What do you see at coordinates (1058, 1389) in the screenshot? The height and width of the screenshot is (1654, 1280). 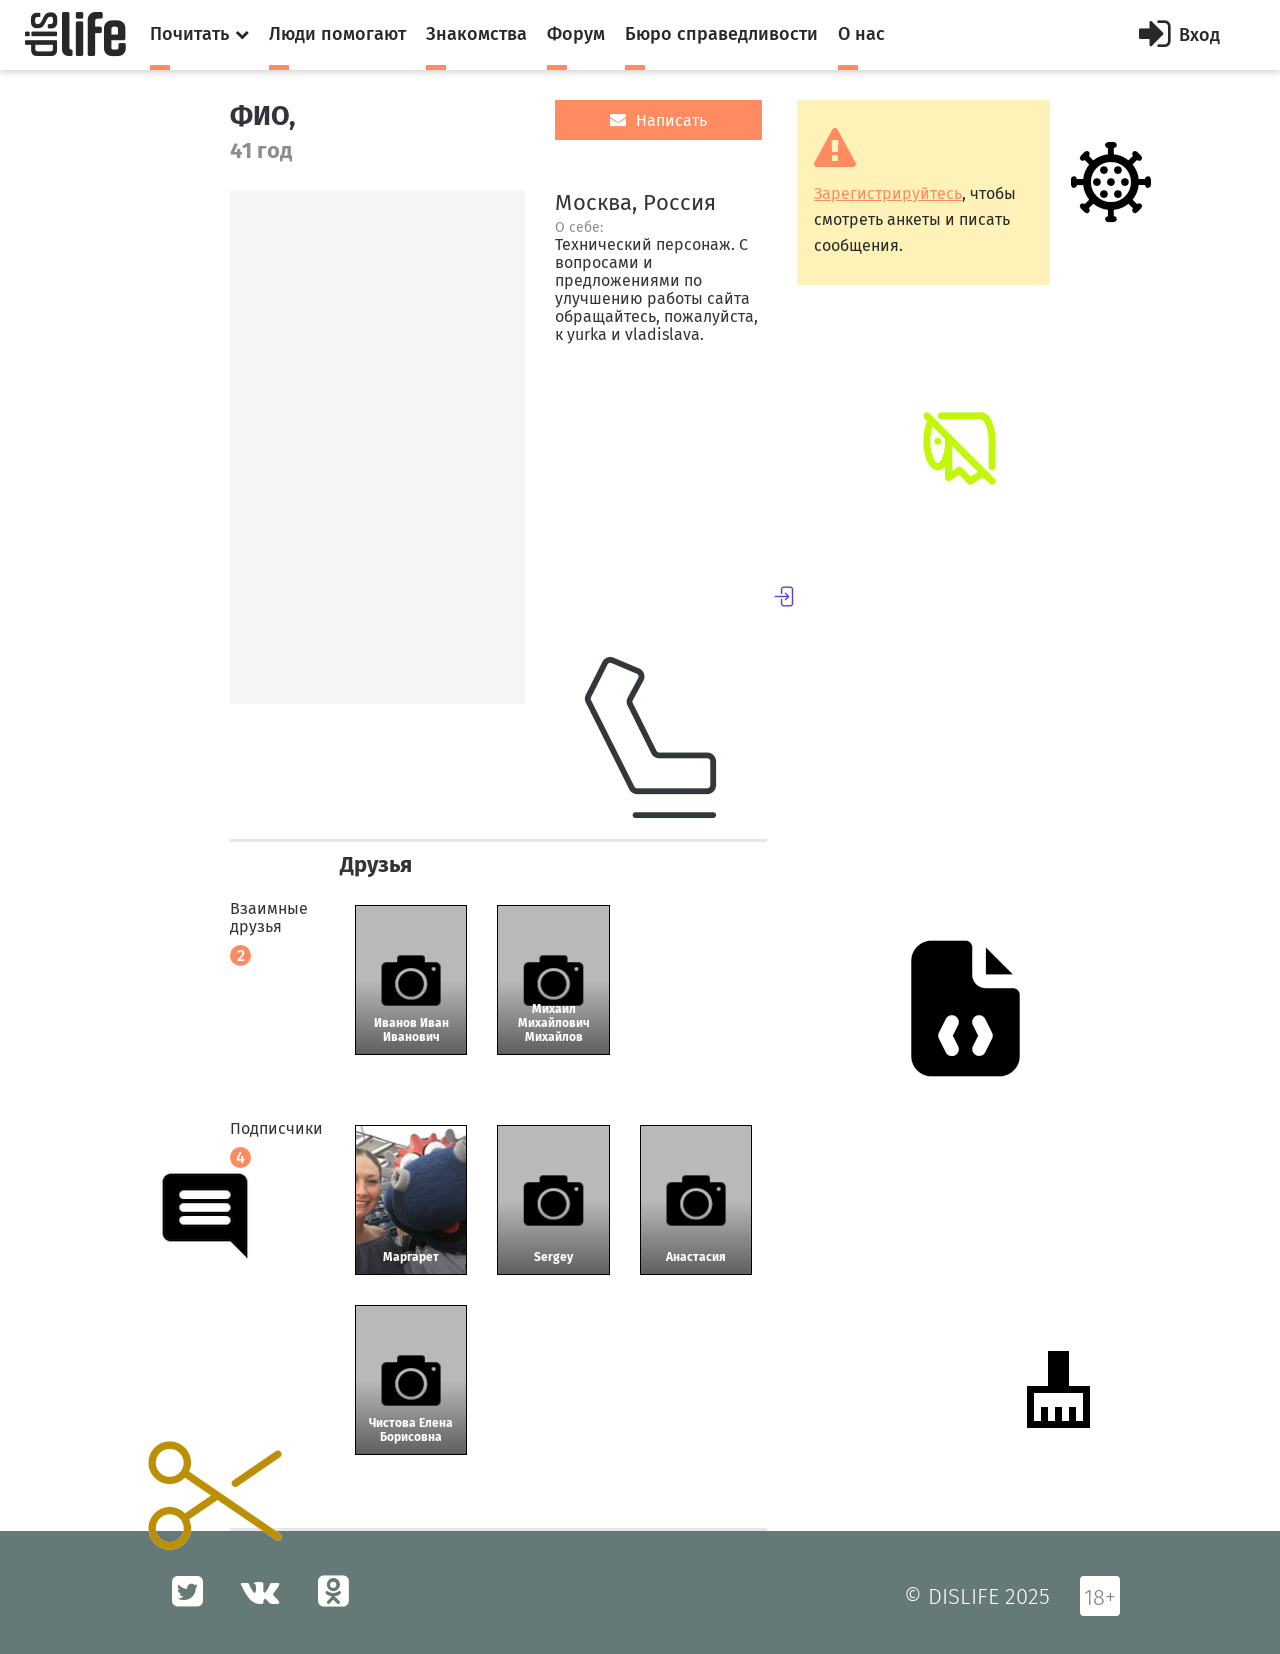 I see `access cleaning or housekeeping services` at bounding box center [1058, 1389].